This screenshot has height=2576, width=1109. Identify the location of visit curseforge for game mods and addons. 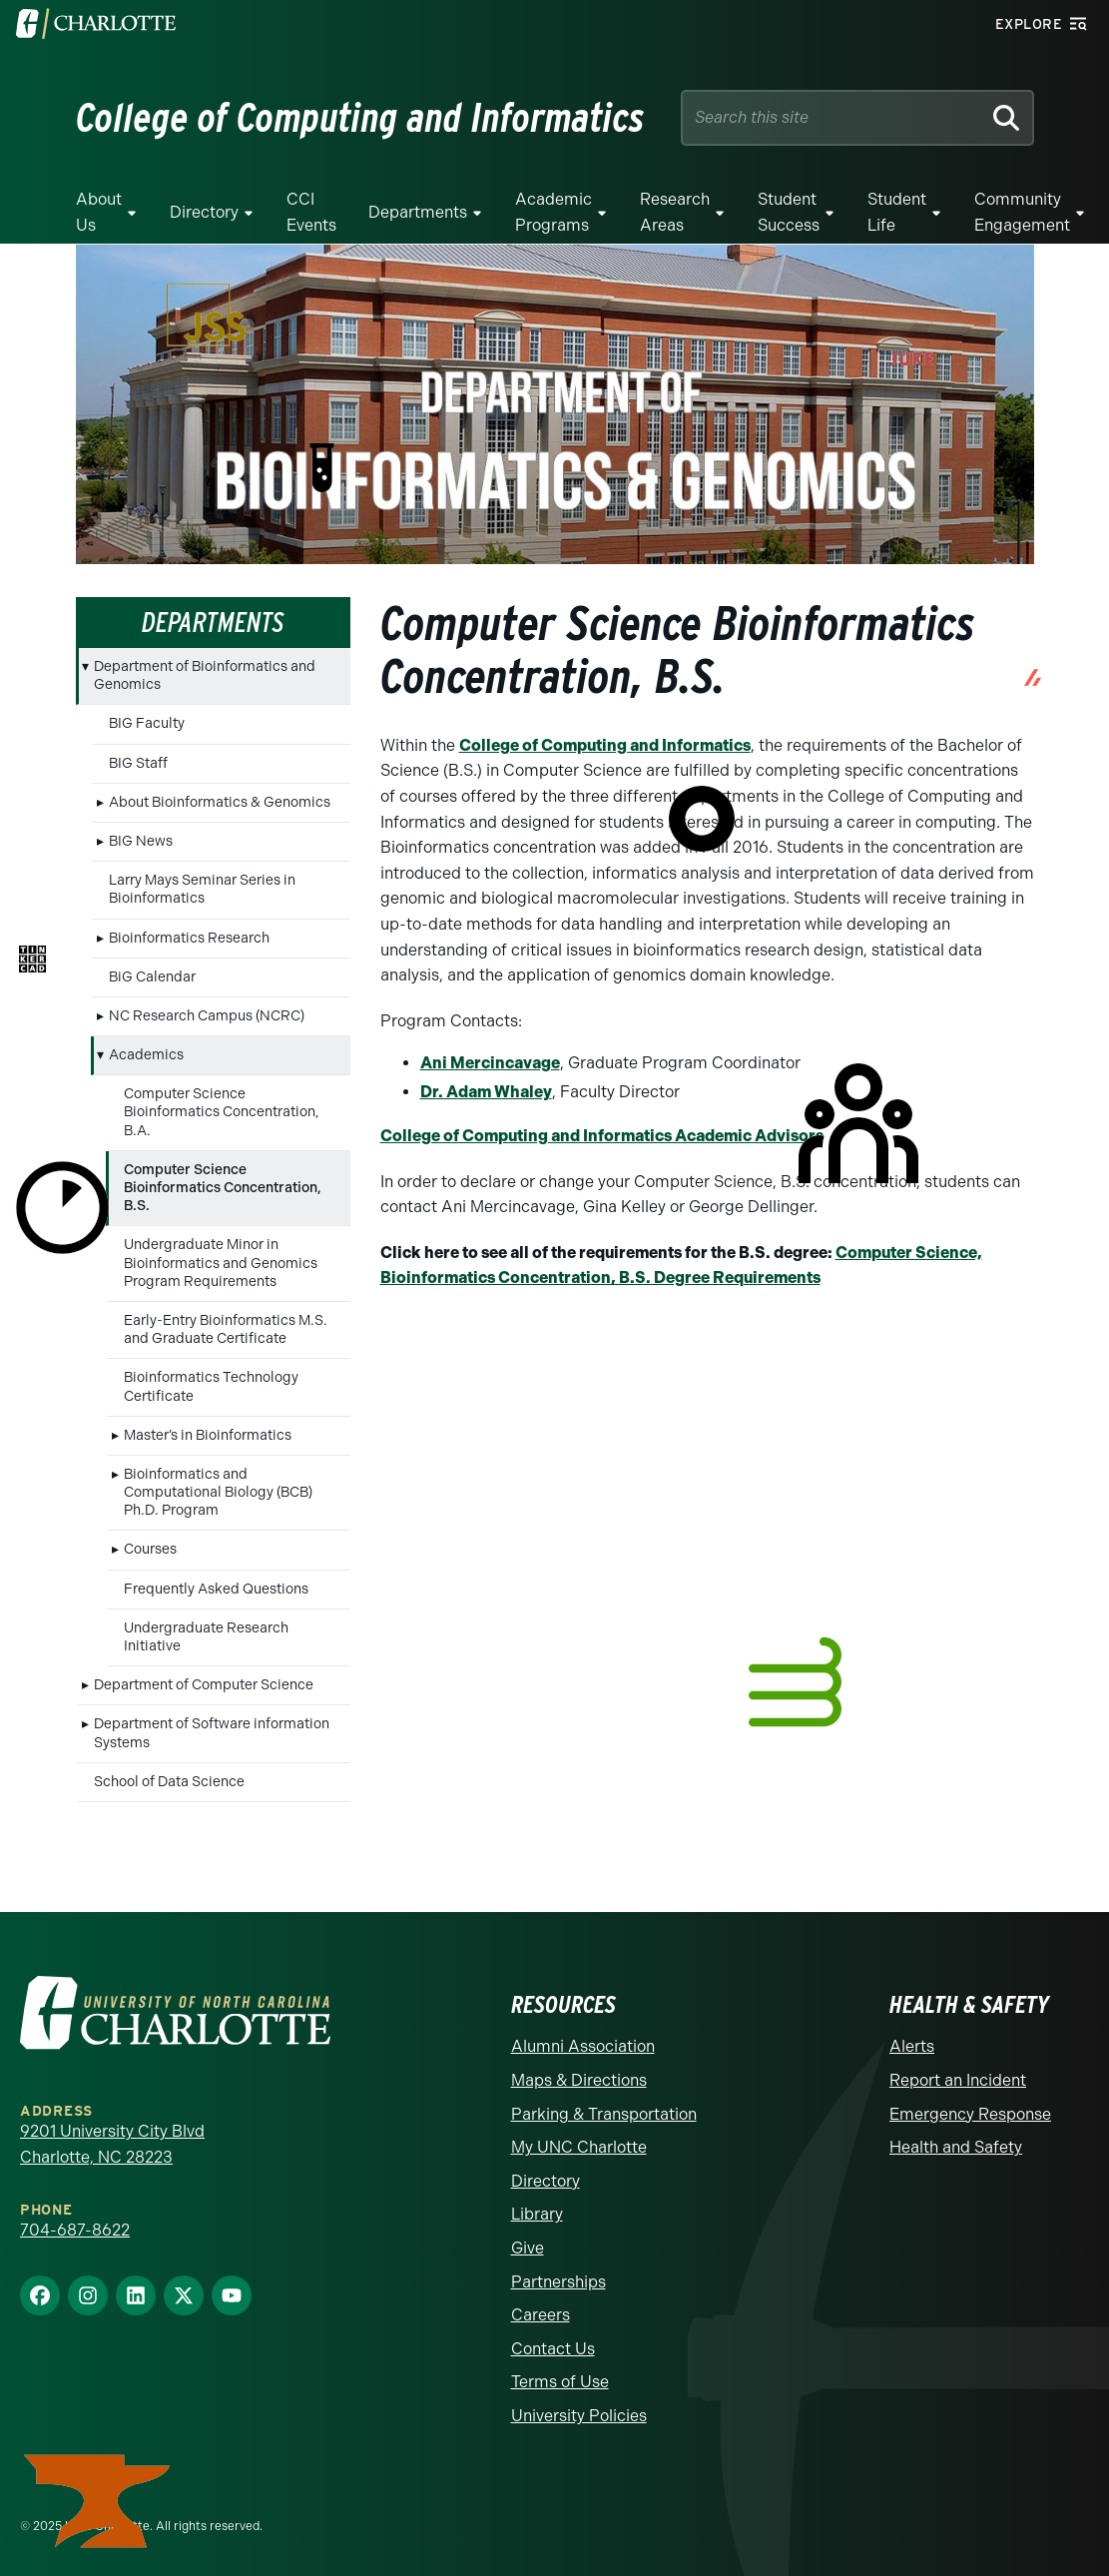
(97, 2501).